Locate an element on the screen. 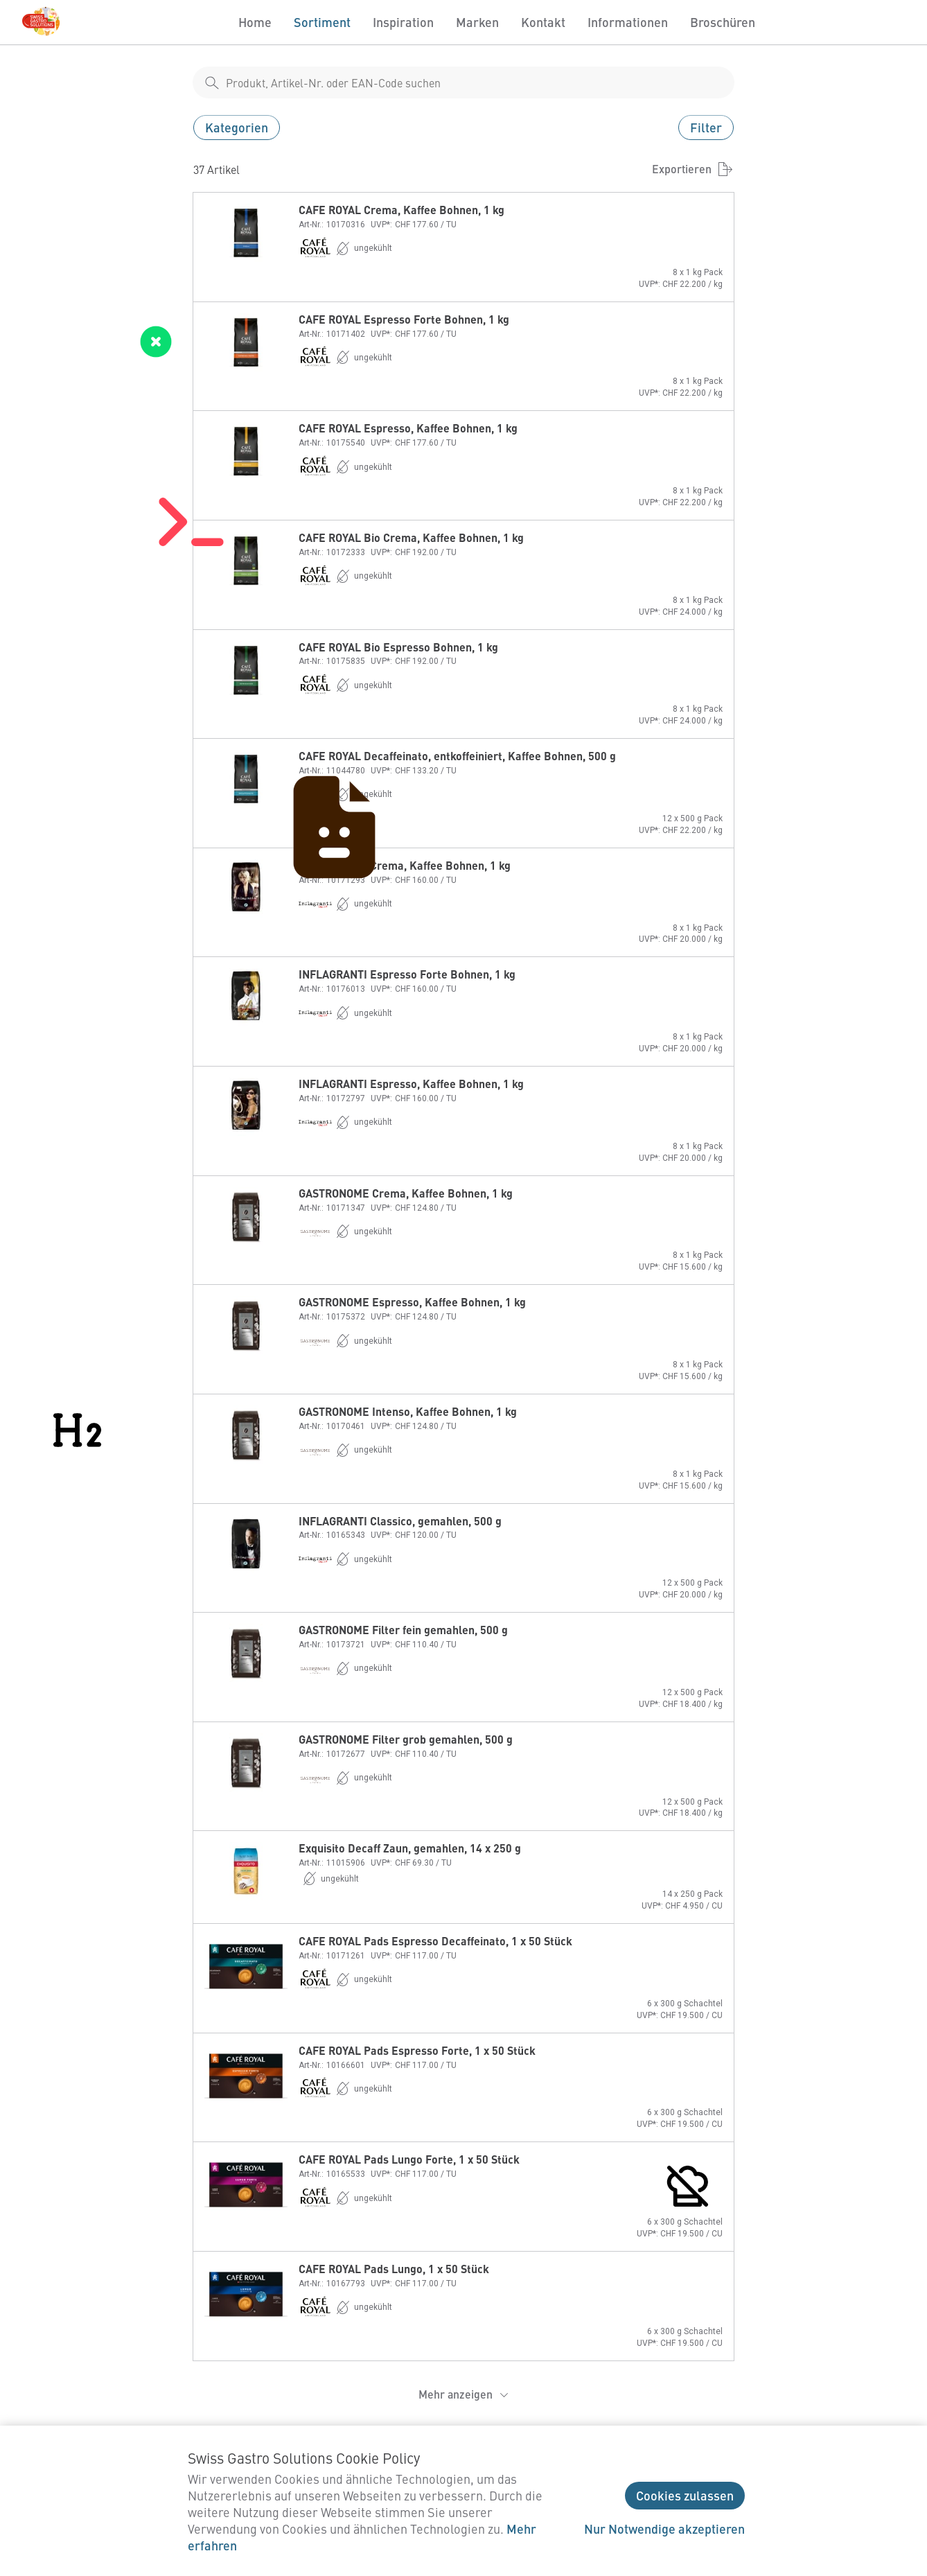 The image size is (927, 2576). open command line or terminal is located at coordinates (191, 522).